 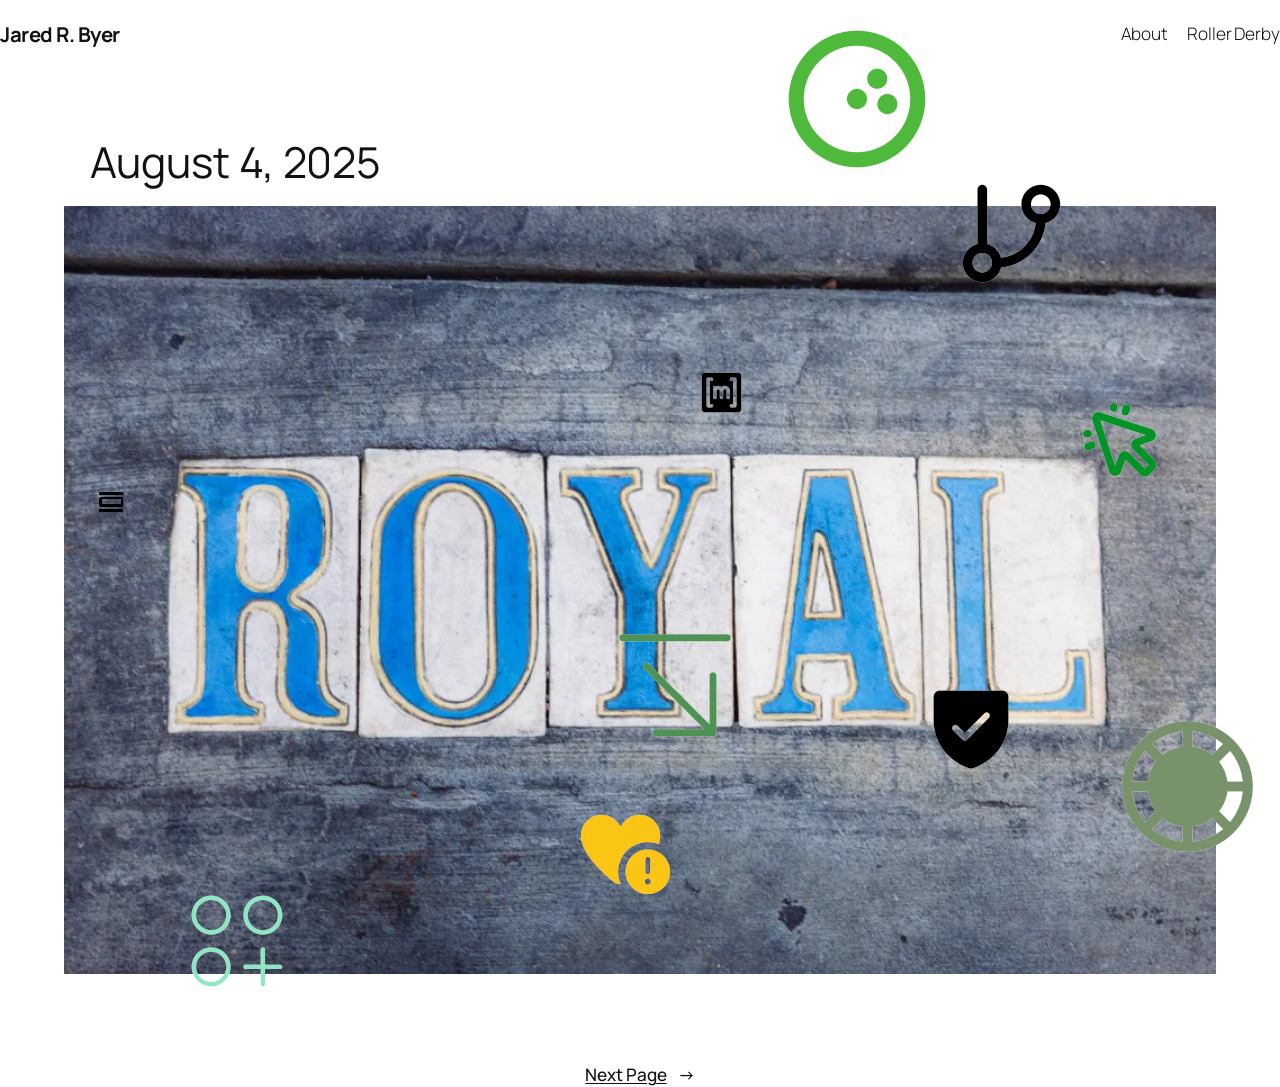 What do you see at coordinates (1187, 786) in the screenshot?
I see `access casino or gambling games` at bounding box center [1187, 786].